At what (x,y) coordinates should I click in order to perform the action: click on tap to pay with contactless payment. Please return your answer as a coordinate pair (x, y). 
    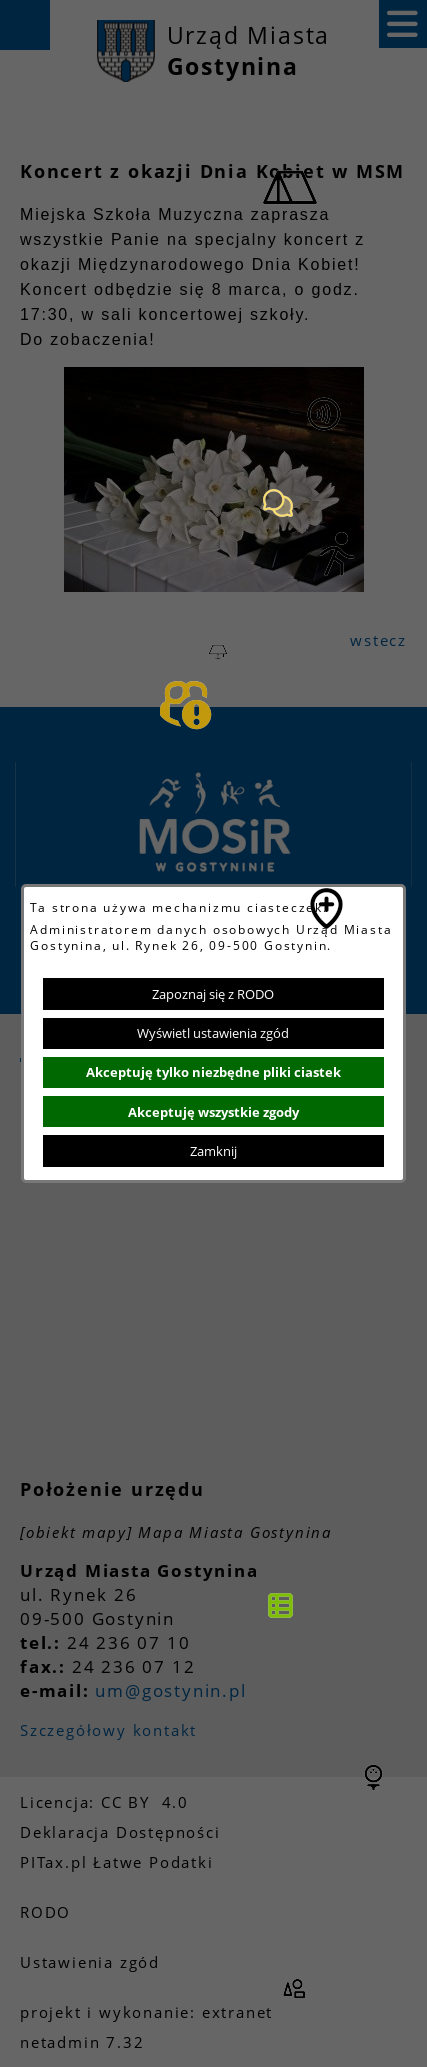
    Looking at the image, I should click on (324, 414).